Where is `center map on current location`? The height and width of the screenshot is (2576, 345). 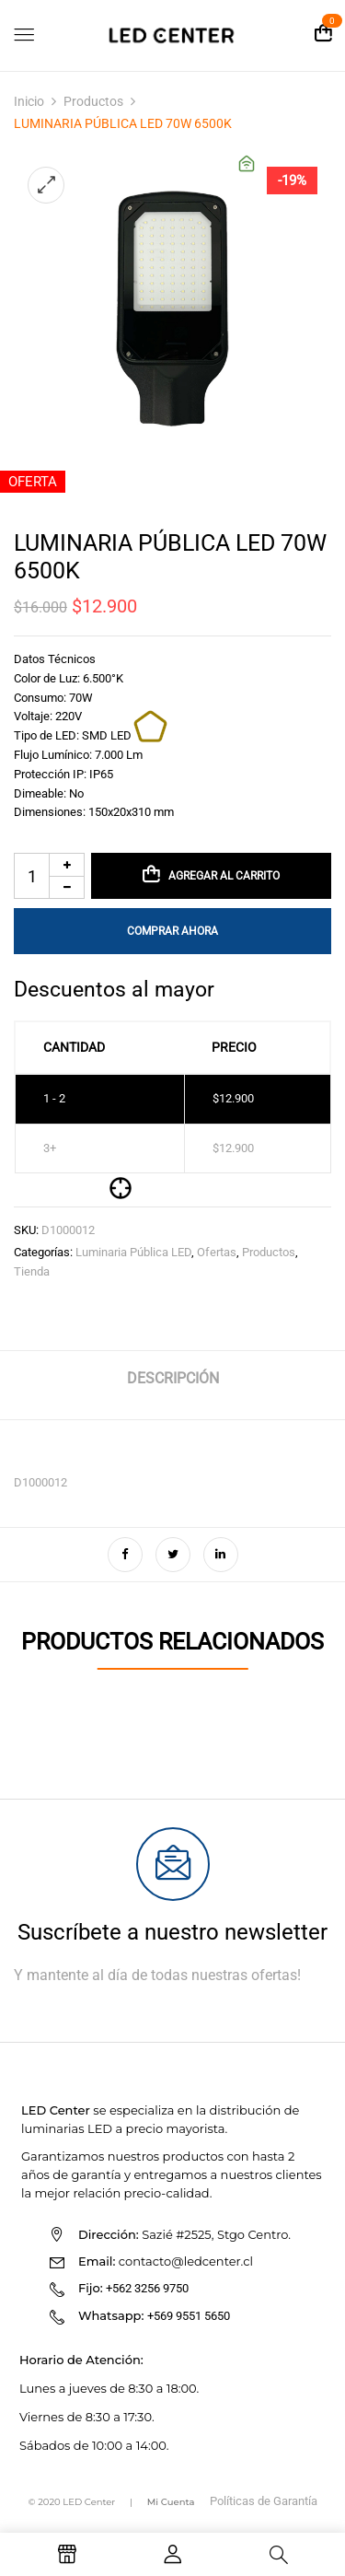 center map on current location is located at coordinates (121, 1188).